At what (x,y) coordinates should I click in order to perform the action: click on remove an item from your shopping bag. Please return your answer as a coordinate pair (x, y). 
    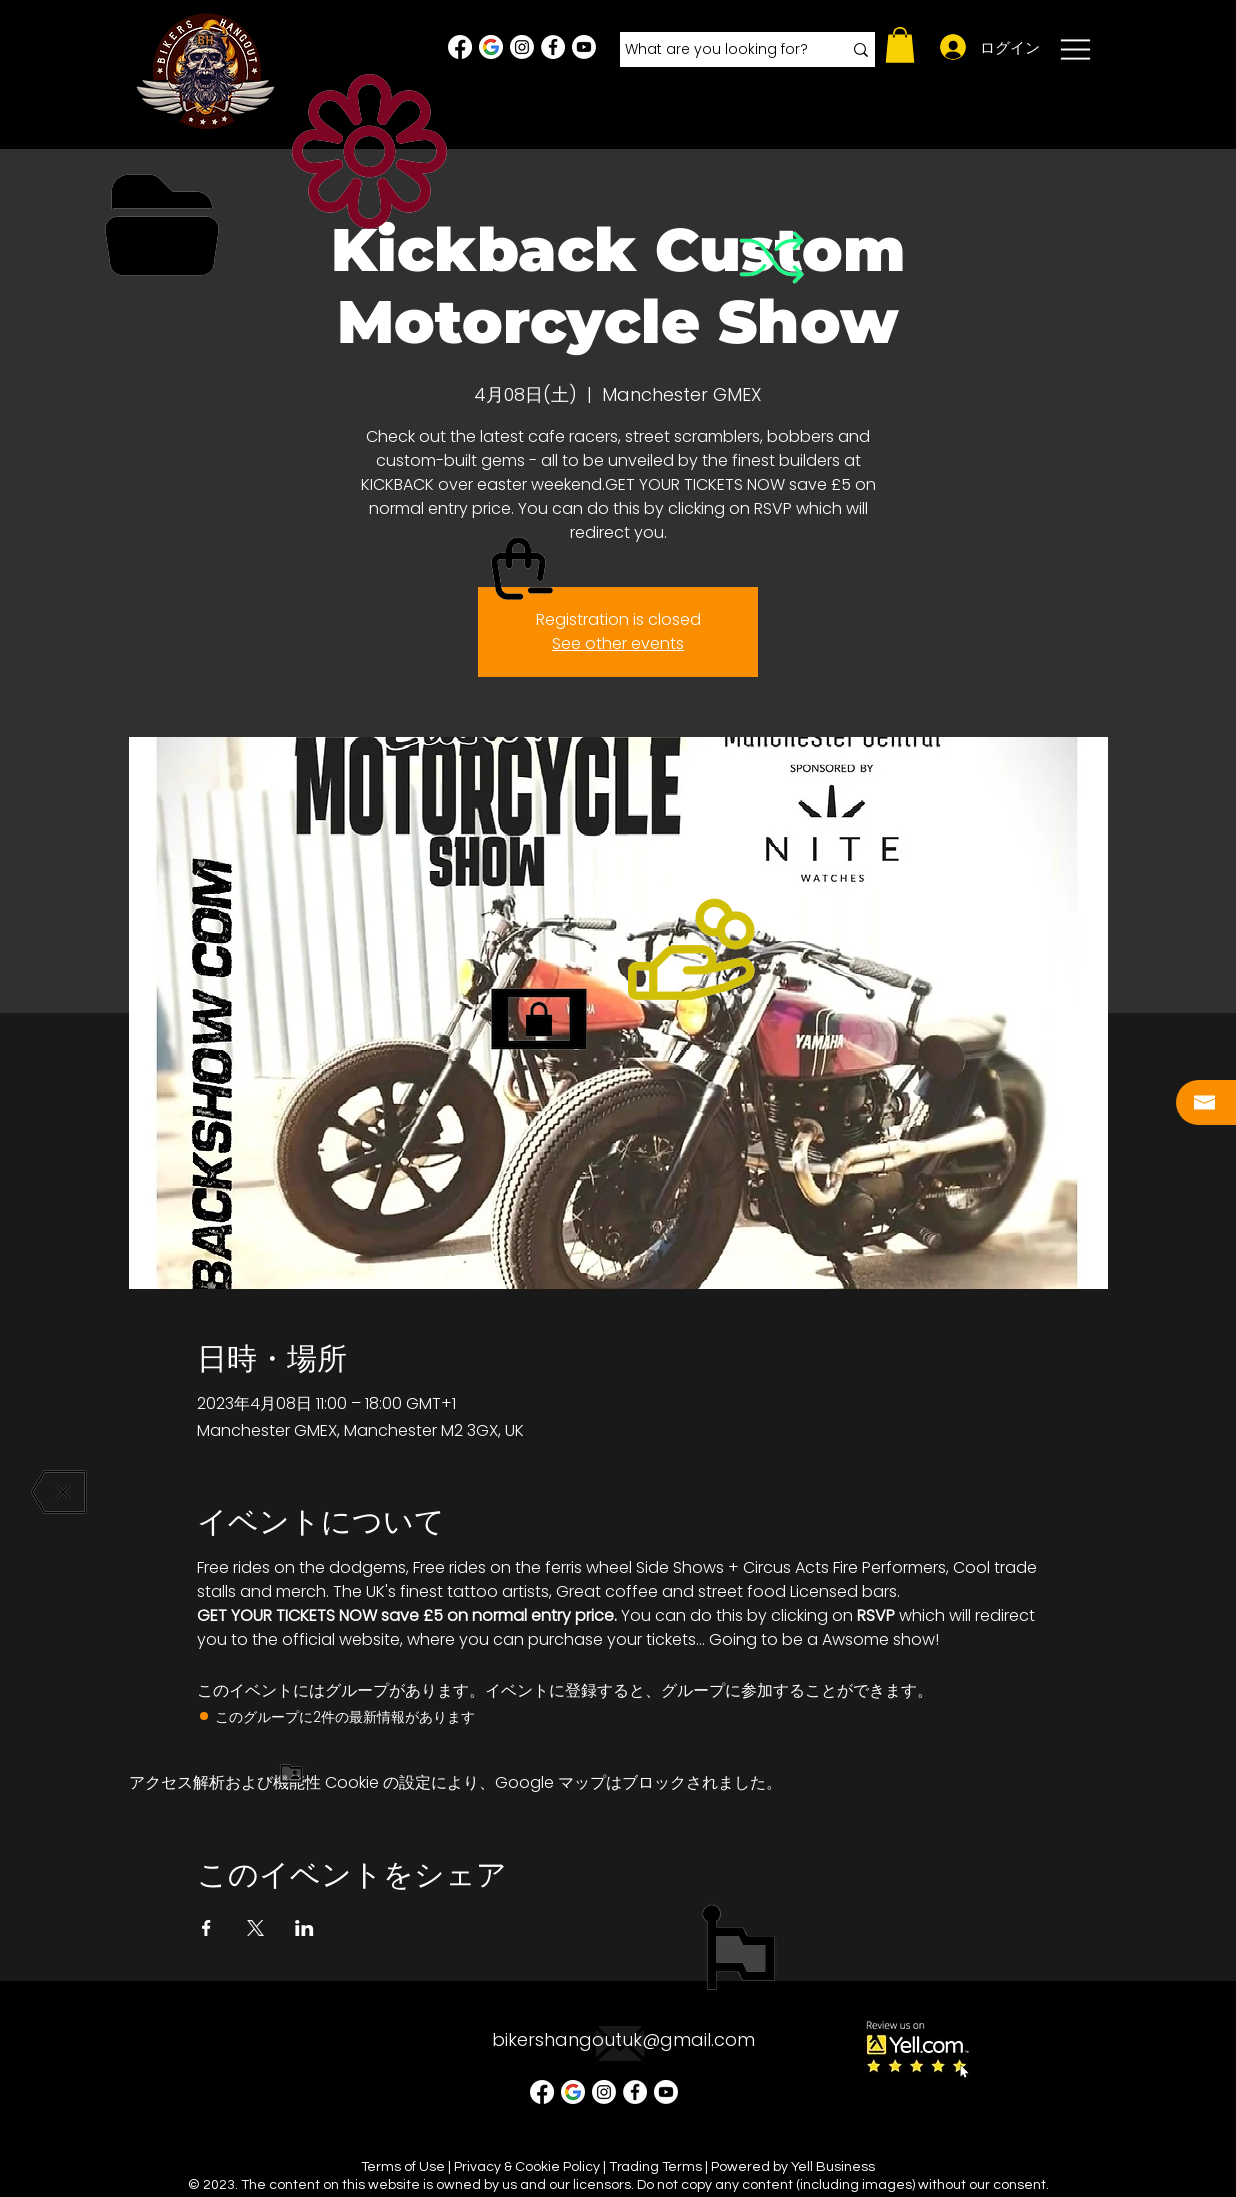
    Looking at the image, I should click on (518, 568).